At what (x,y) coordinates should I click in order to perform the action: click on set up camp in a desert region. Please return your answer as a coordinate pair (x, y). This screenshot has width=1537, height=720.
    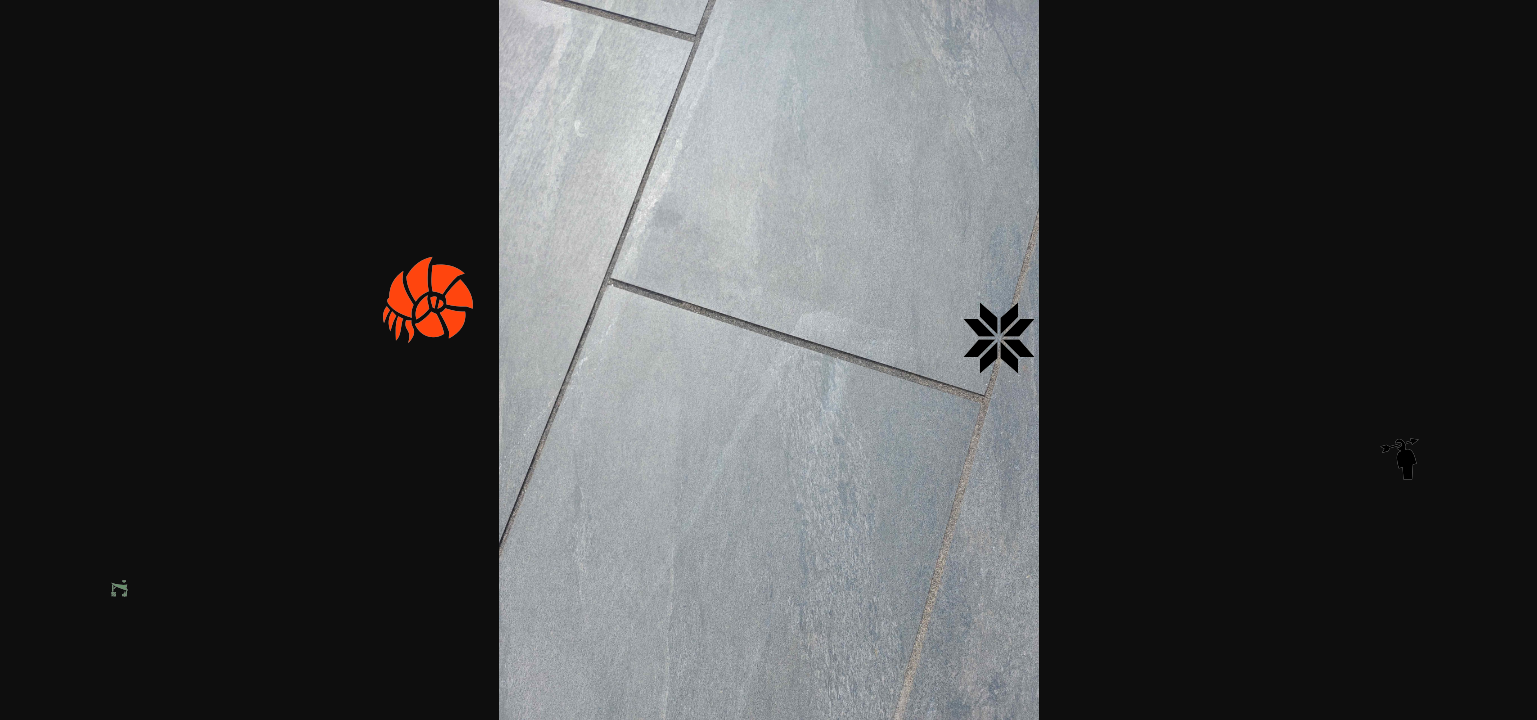
    Looking at the image, I should click on (119, 588).